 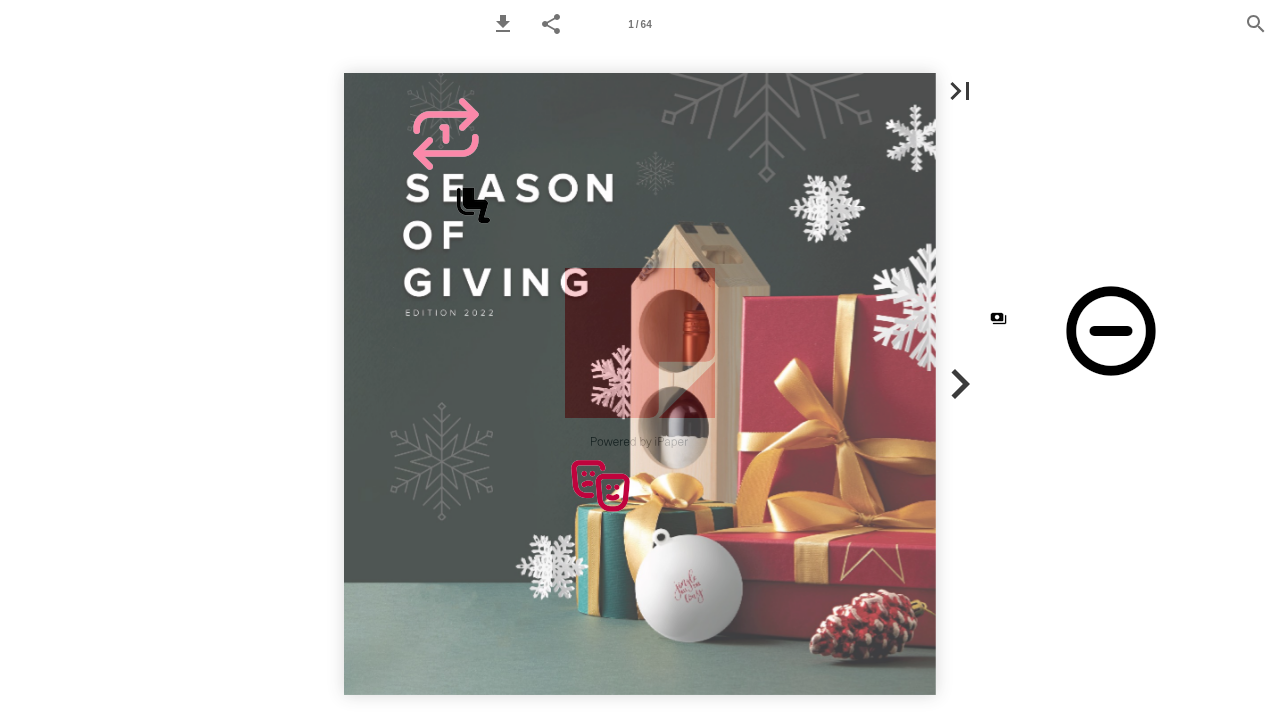 I want to click on repeat current track once, so click(x=446, y=134).